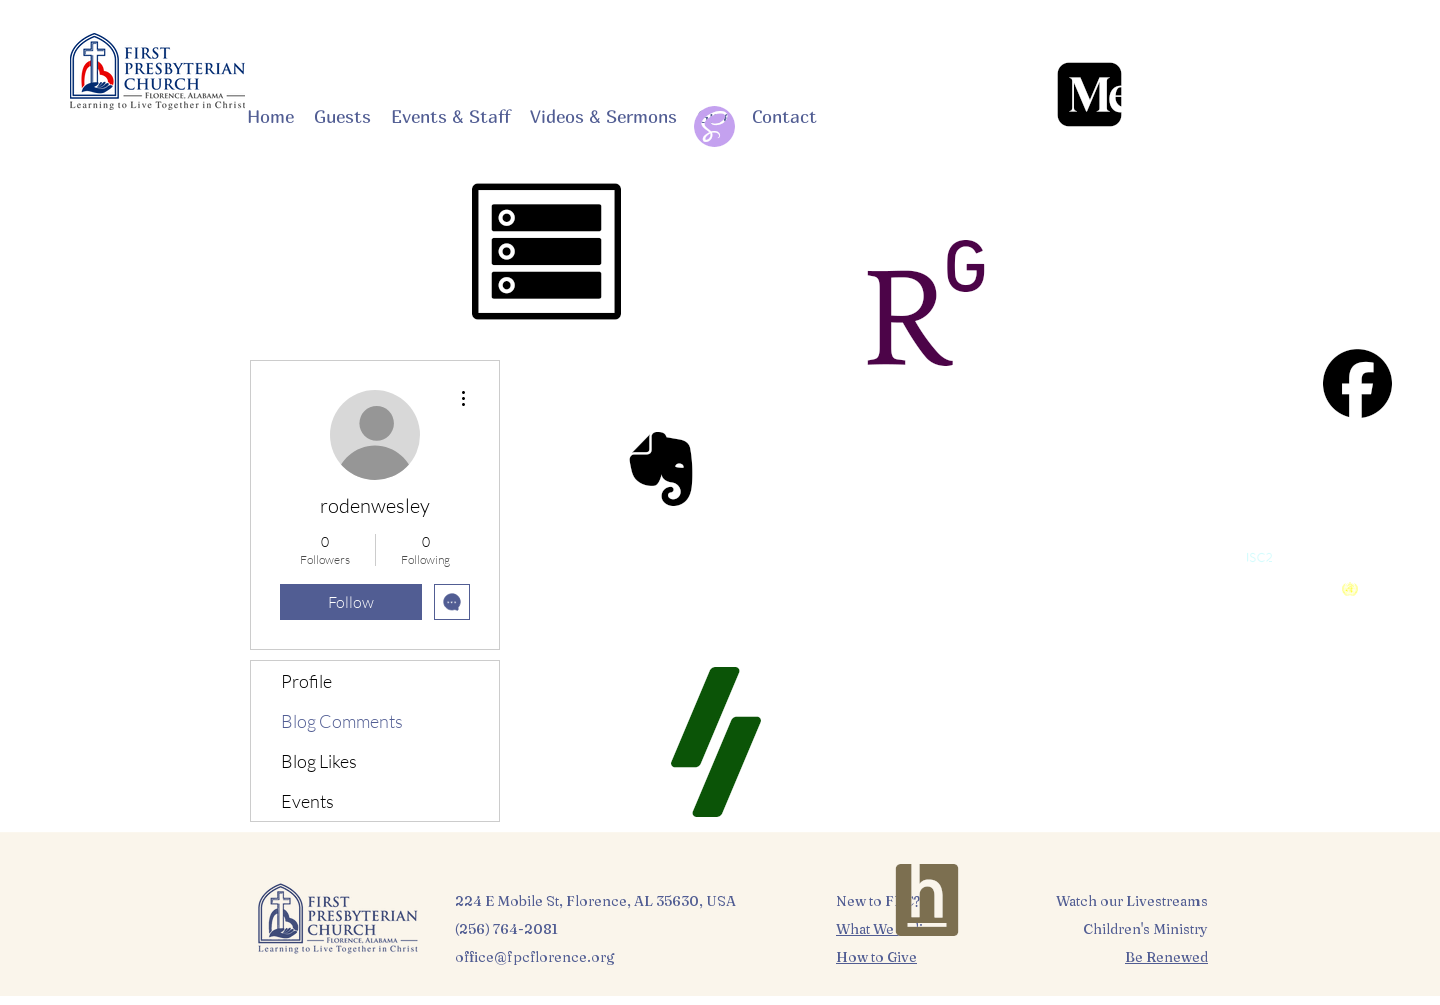  I want to click on open Evernote app, so click(661, 469).